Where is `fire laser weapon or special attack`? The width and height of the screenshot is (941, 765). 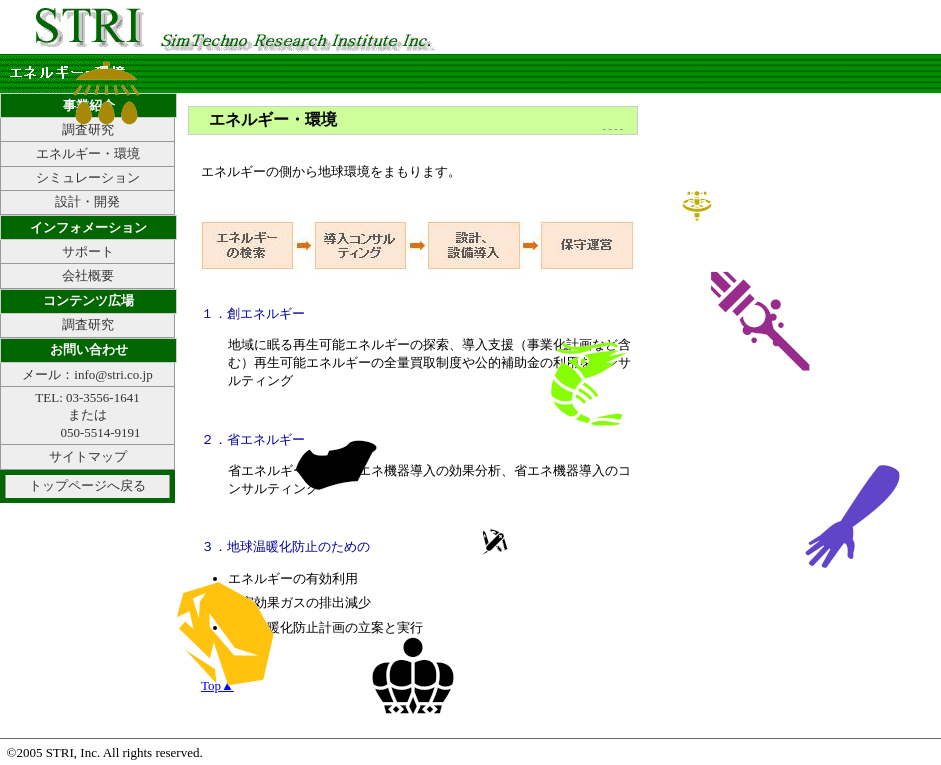
fire laser weapon or special attack is located at coordinates (760, 321).